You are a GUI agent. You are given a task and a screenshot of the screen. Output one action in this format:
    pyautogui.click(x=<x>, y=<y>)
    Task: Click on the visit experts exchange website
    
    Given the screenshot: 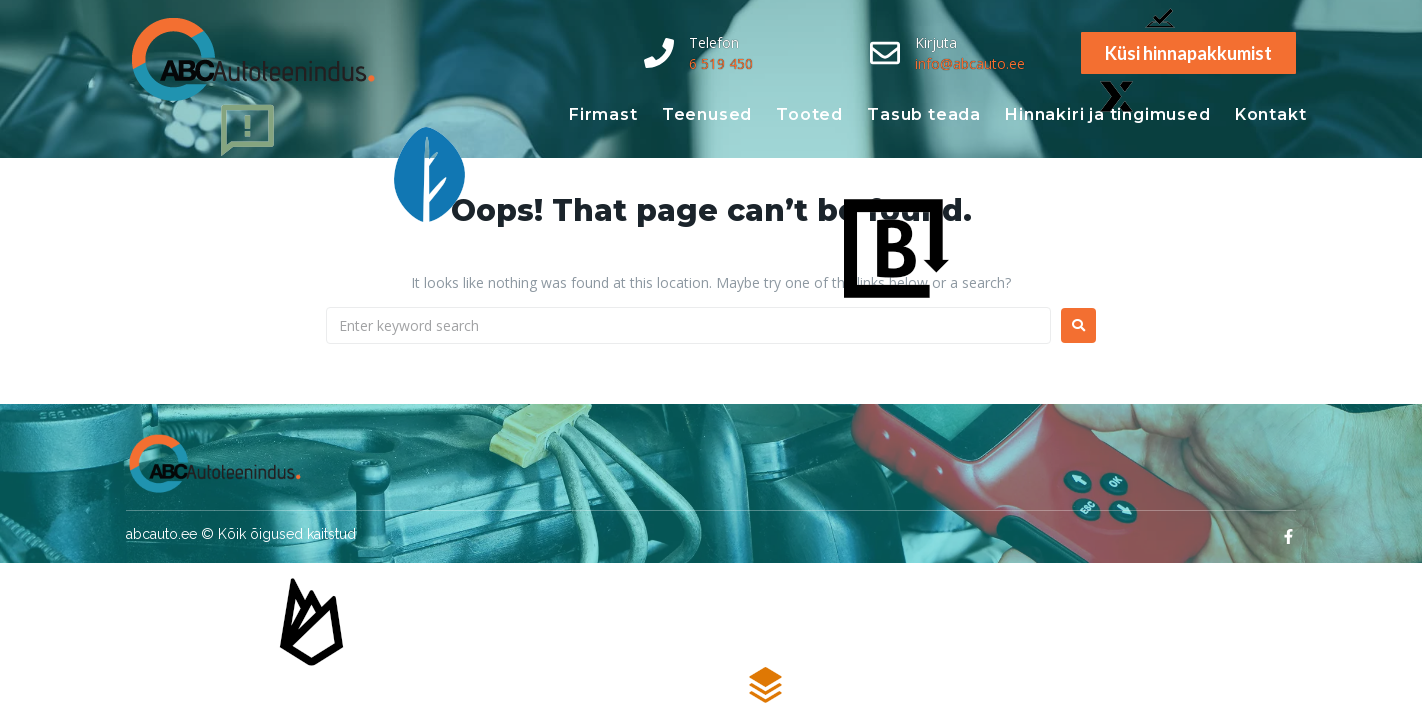 What is the action you would take?
    pyautogui.click(x=1116, y=96)
    